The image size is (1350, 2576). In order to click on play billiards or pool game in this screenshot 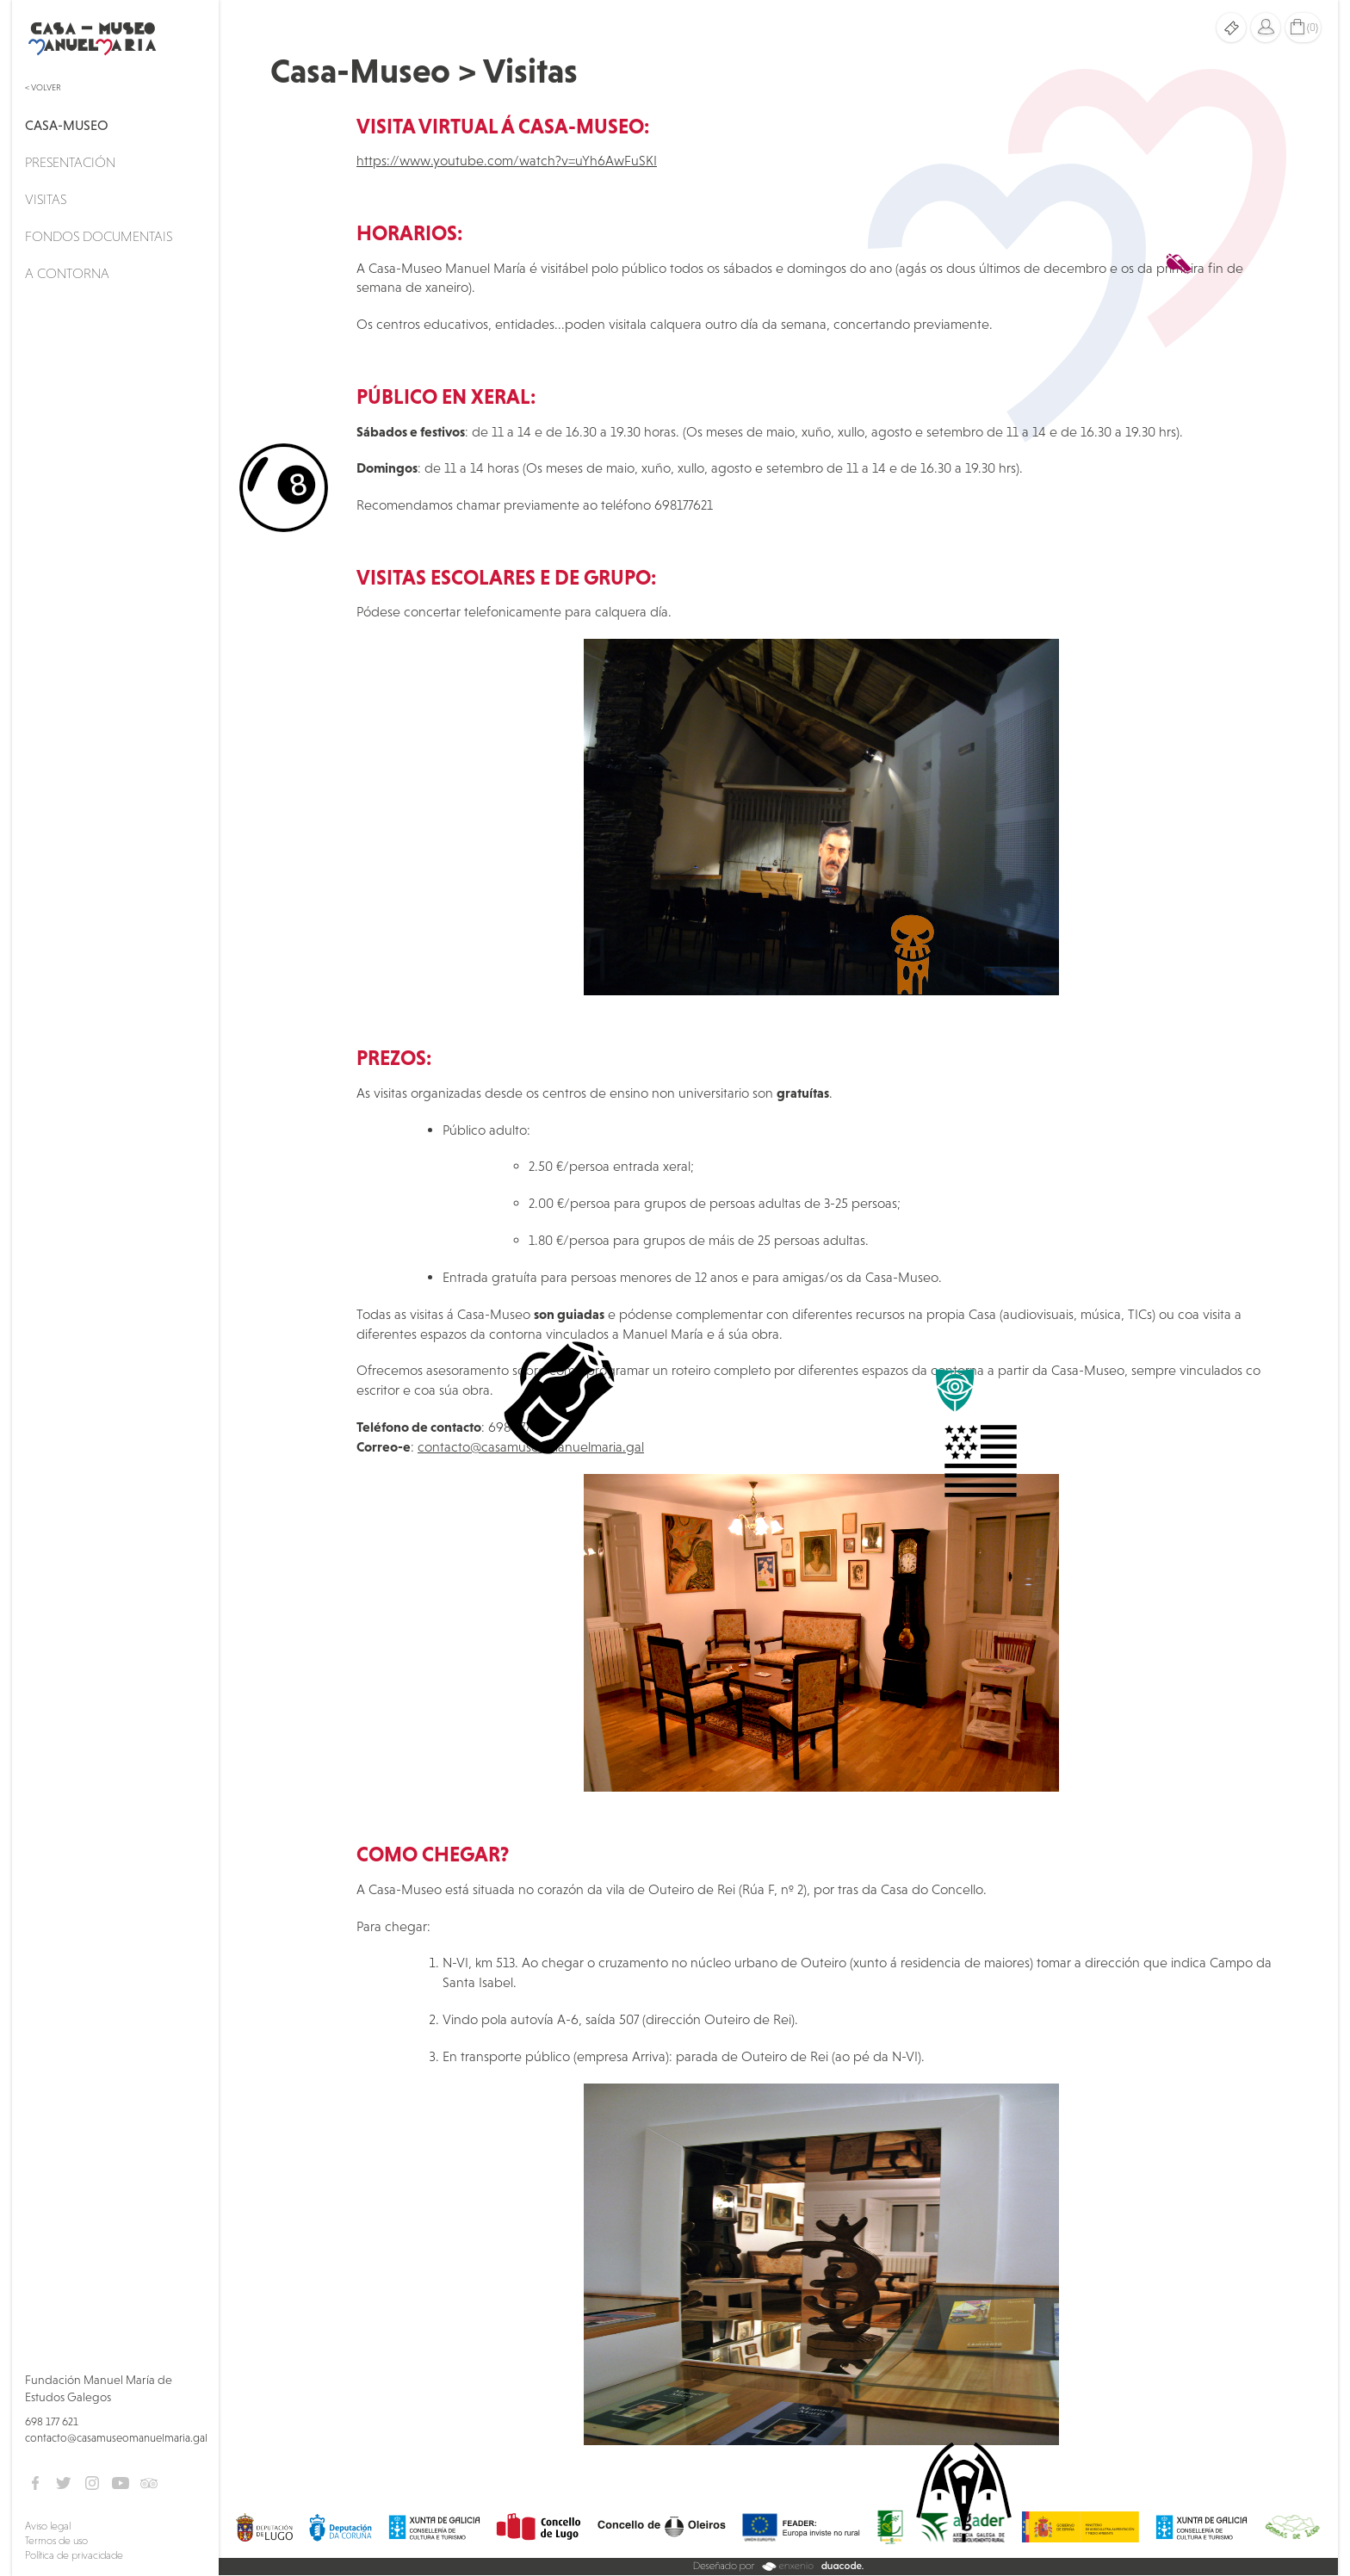, I will do `click(283, 487)`.